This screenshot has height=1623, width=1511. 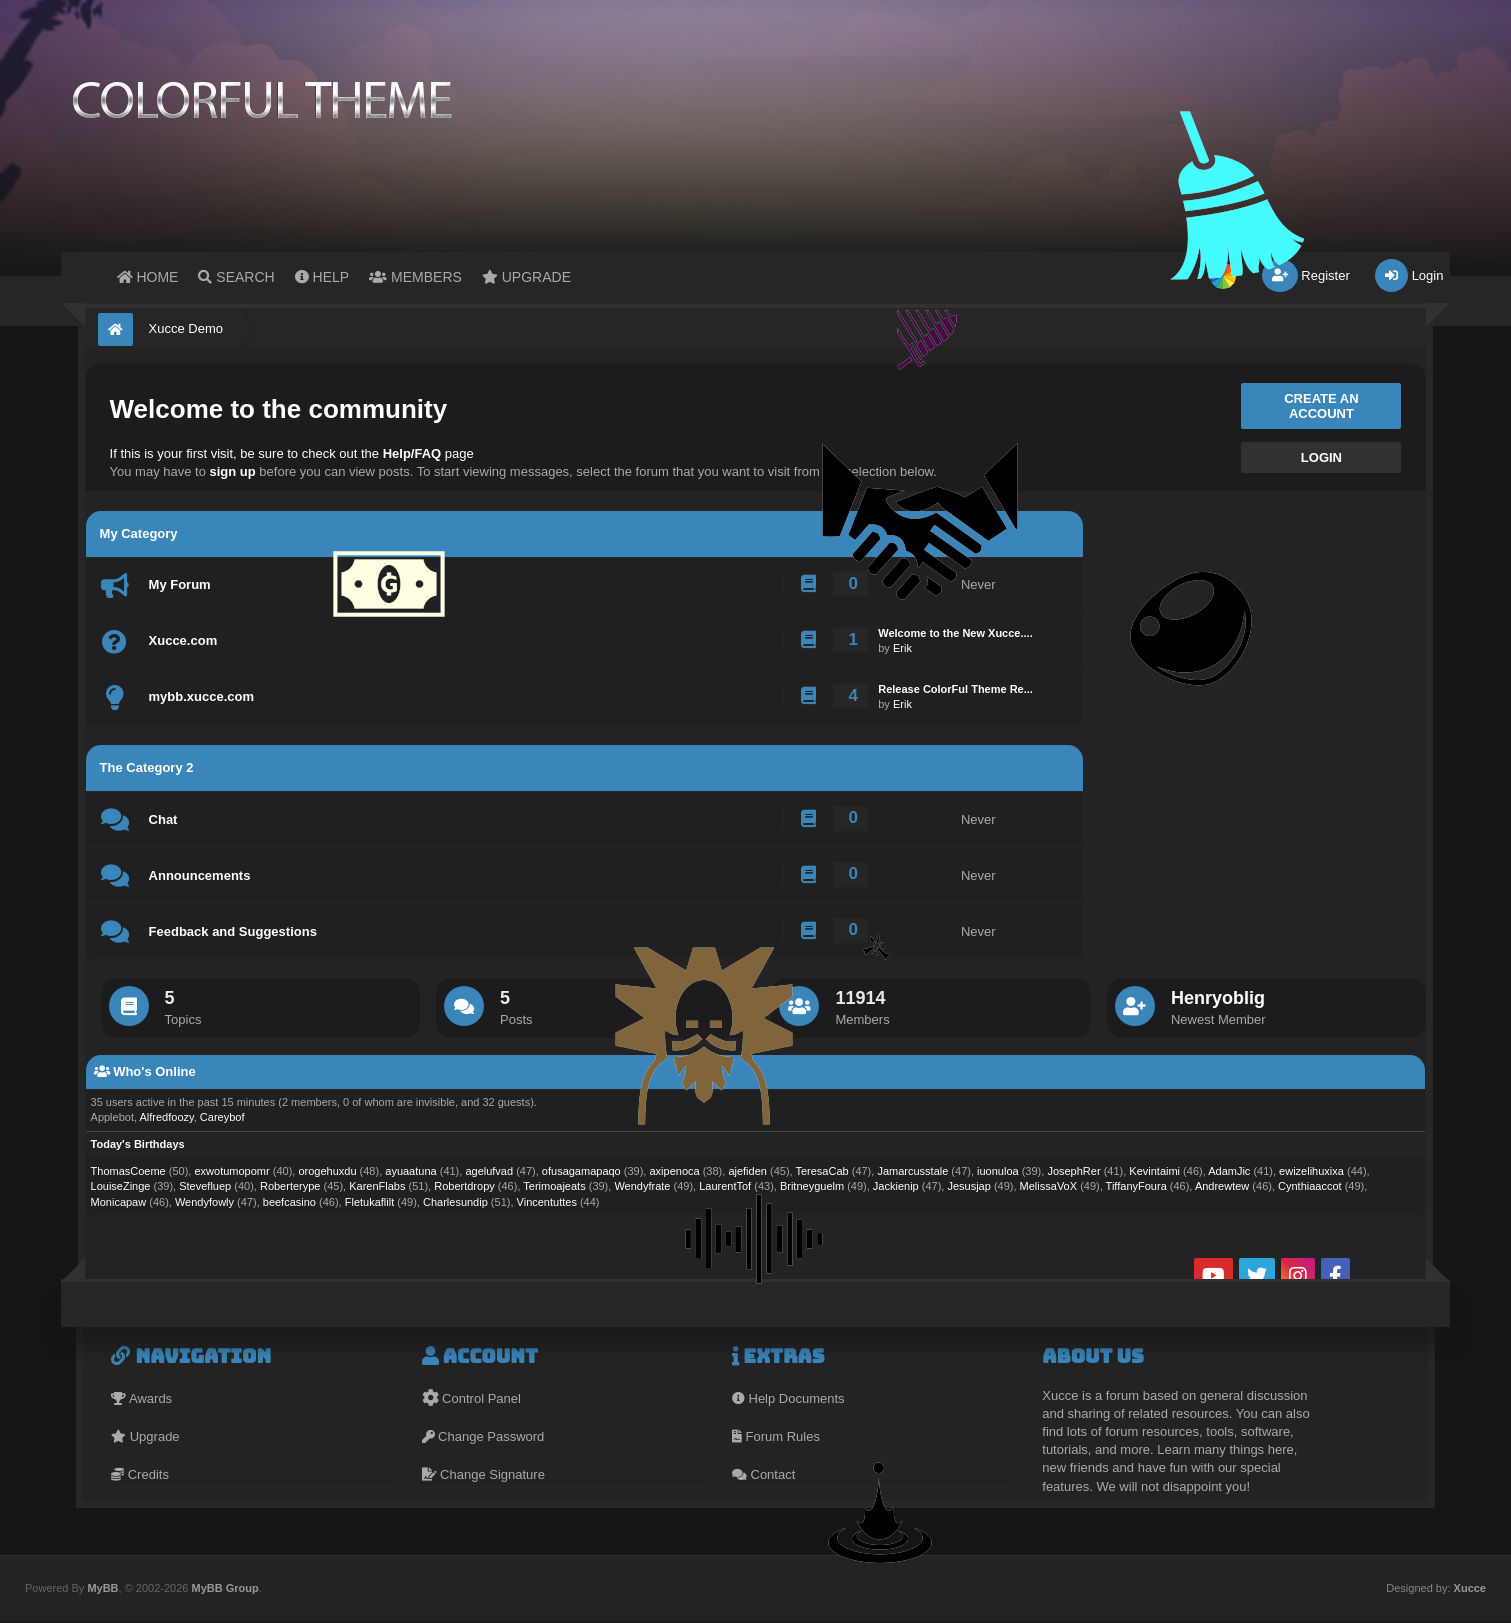 What do you see at coordinates (704, 1036) in the screenshot?
I see `wisdom or knowledge stat indicator` at bounding box center [704, 1036].